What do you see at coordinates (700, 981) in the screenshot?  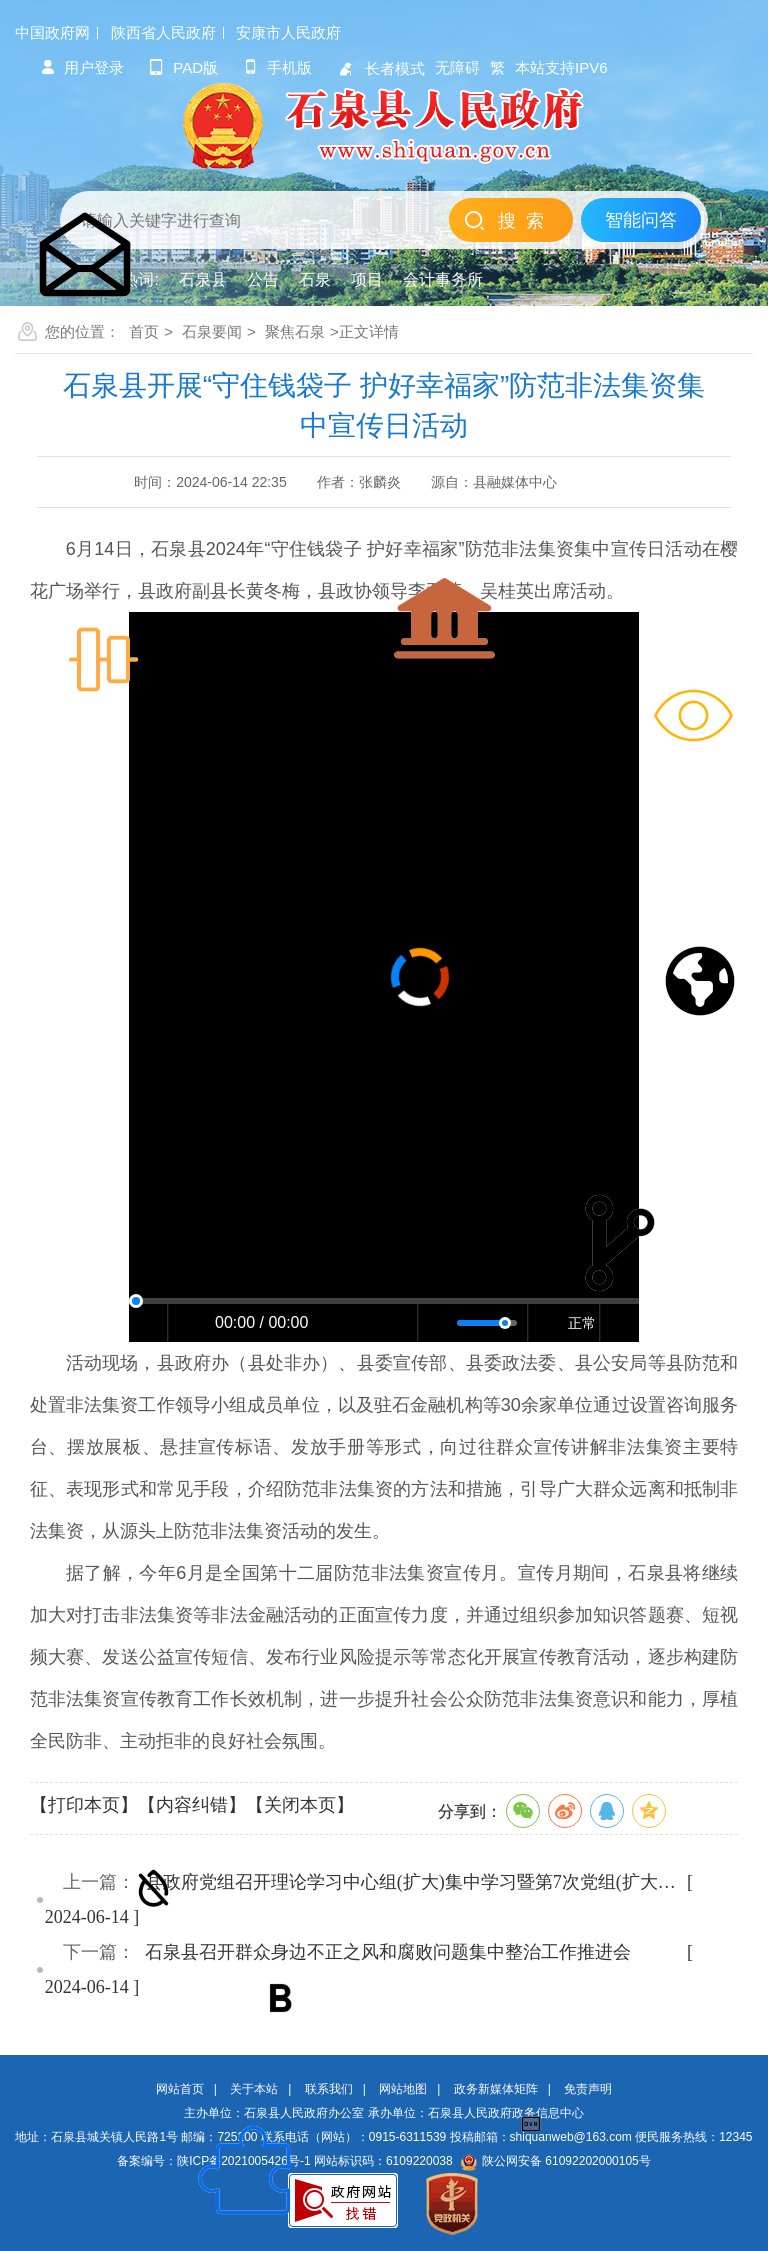 I see `switch to global or worldwide view` at bounding box center [700, 981].